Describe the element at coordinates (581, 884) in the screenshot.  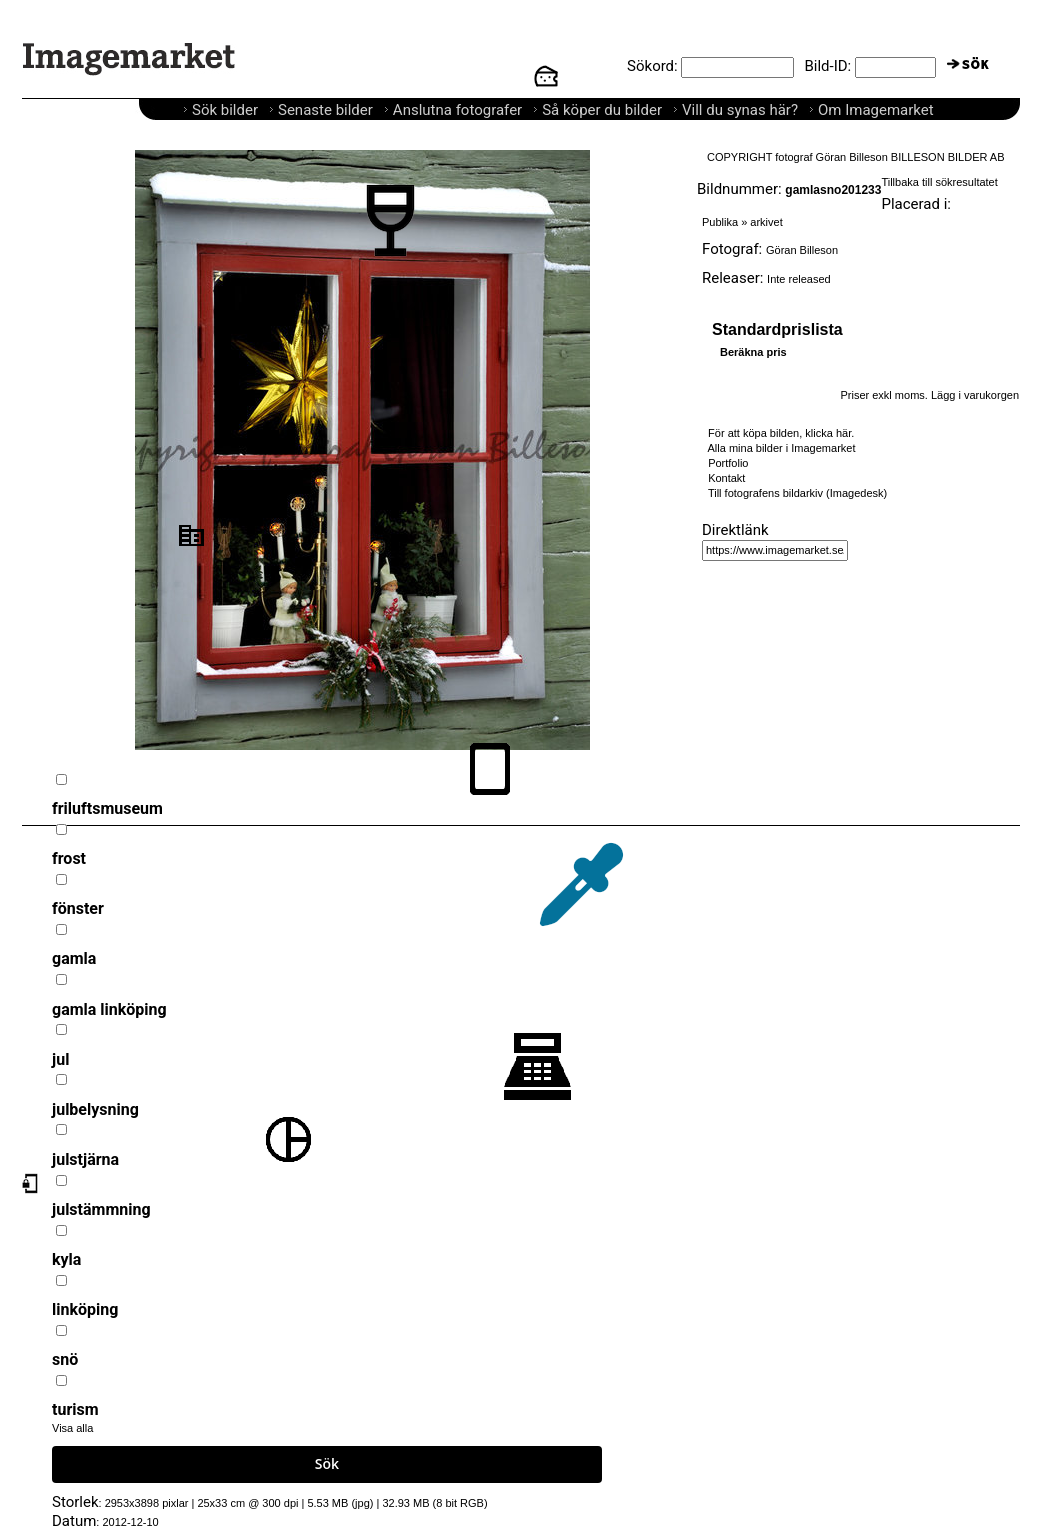
I see `pick a color from the screen` at that location.